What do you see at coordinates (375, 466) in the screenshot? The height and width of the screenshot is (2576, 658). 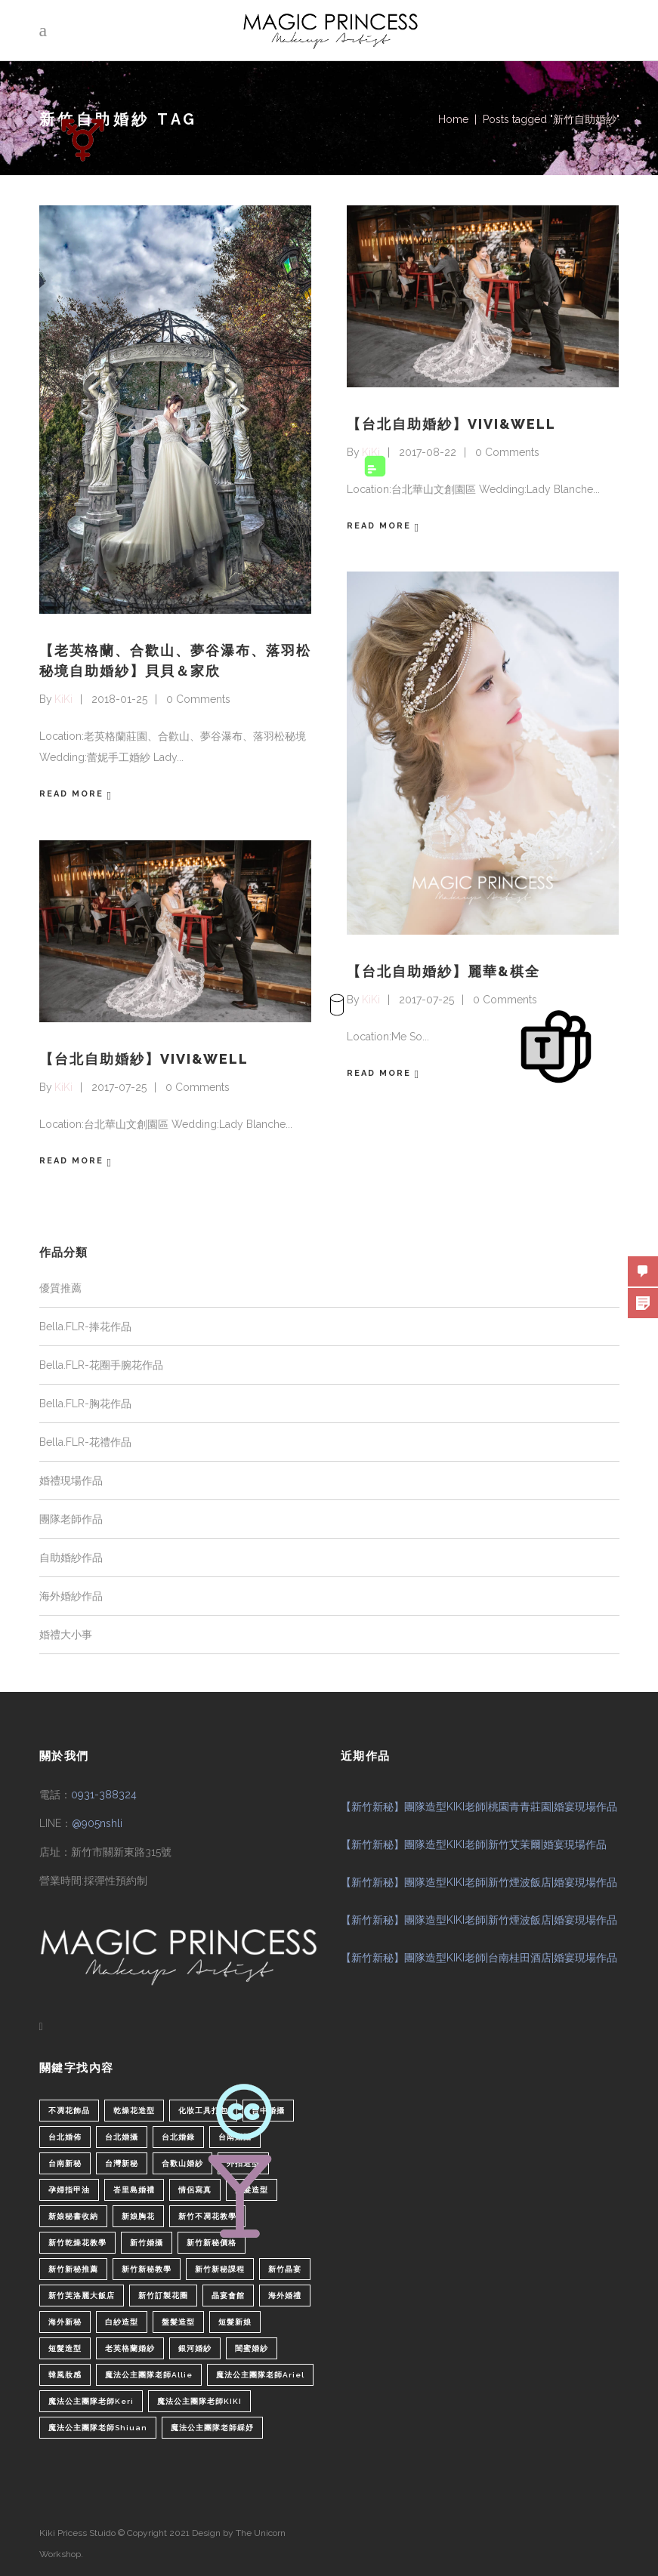 I see `align content to bottom-left of container` at bounding box center [375, 466].